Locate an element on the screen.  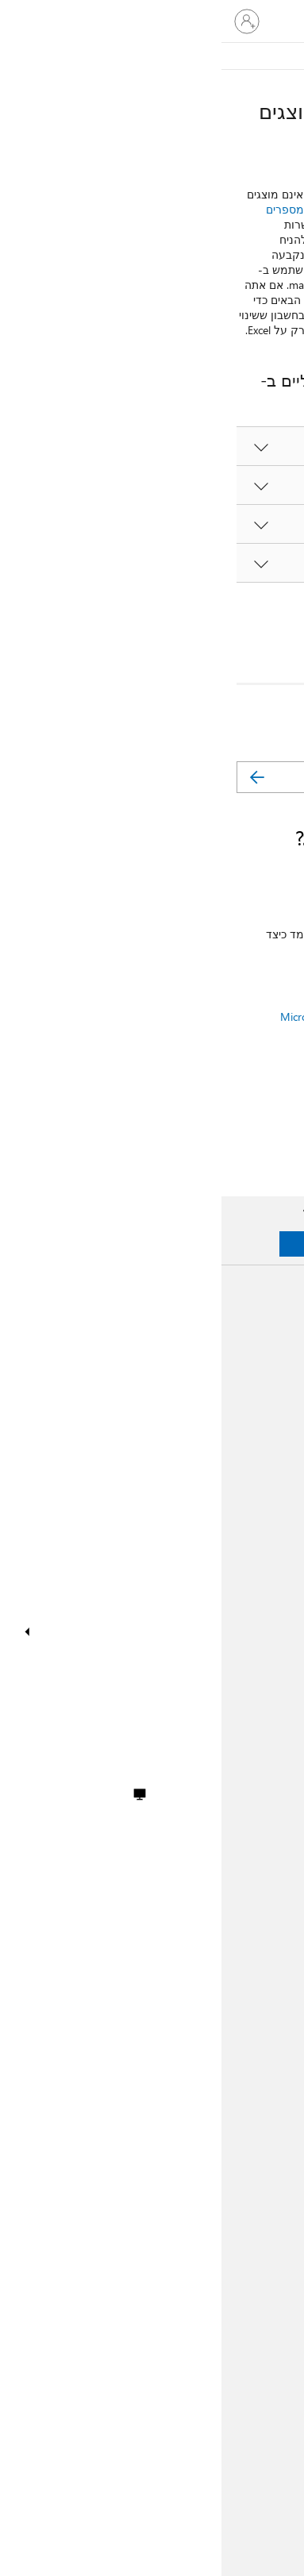
access desktop or computer settings is located at coordinates (140, 1794).